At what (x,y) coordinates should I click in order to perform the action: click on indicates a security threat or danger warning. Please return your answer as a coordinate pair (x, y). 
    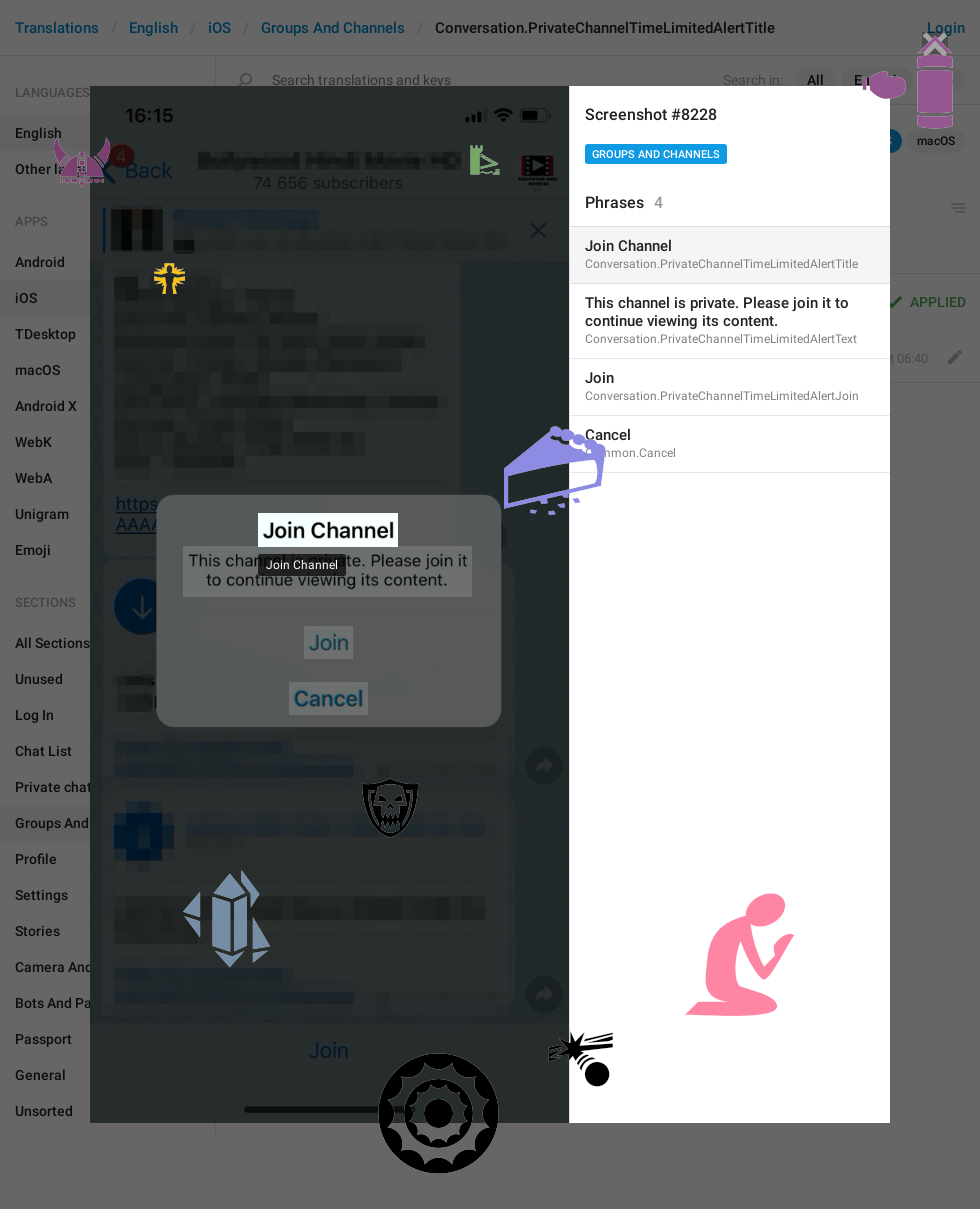
    Looking at the image, I should click on (390, 808).